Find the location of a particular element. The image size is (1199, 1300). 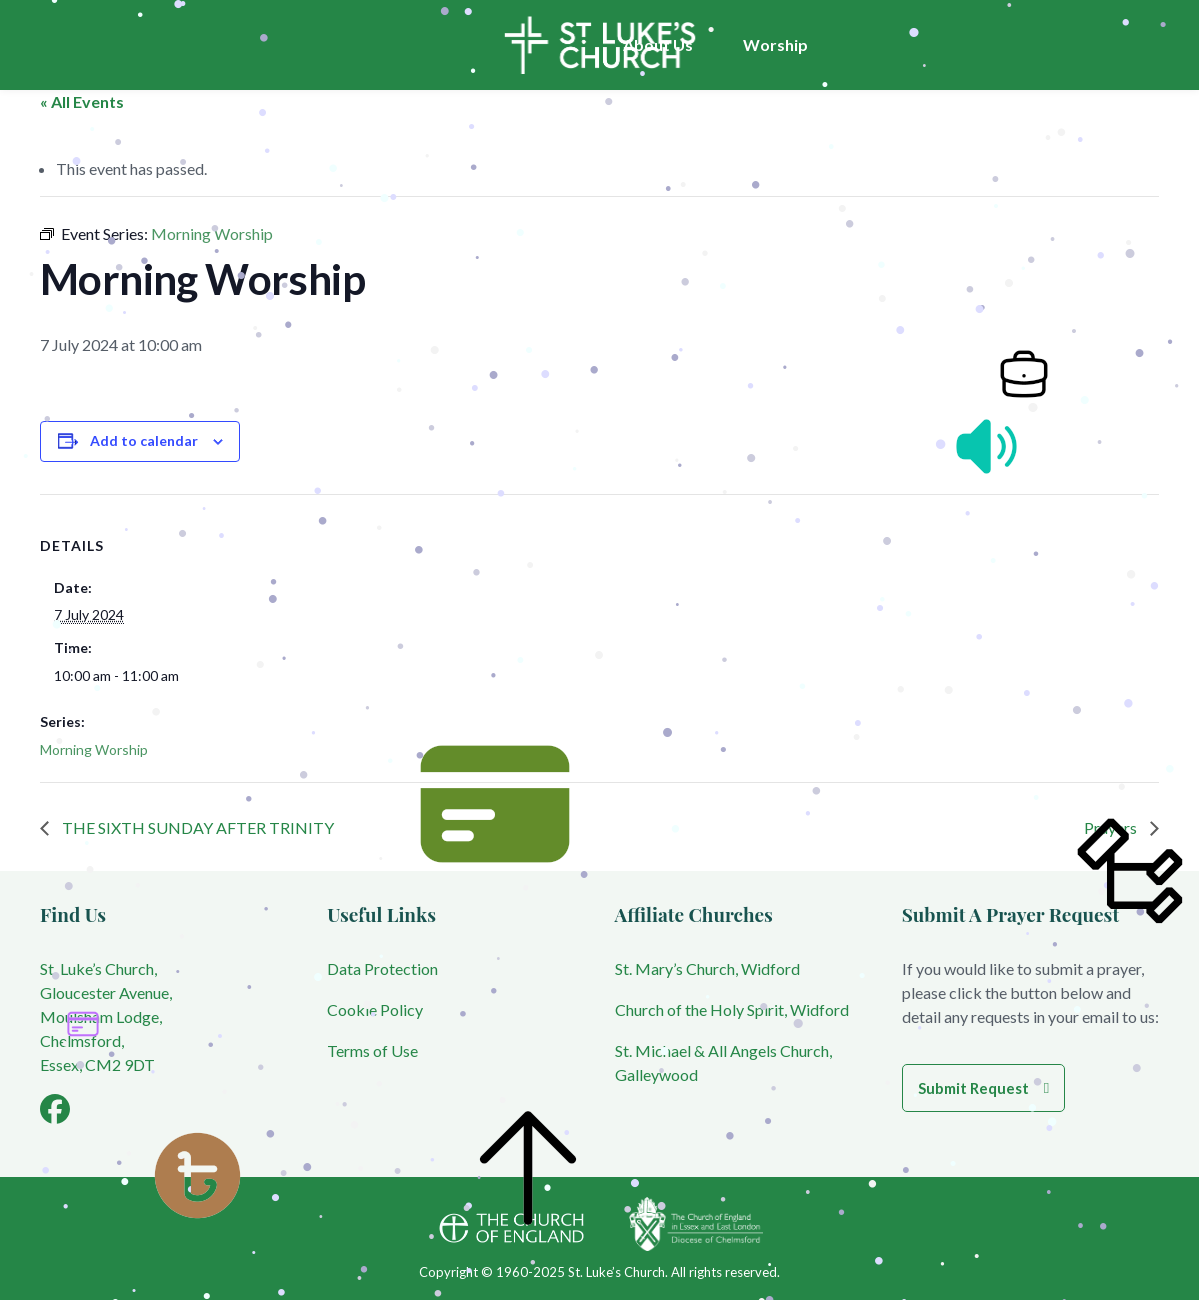

manage payment methods is located at coordinates (83, 1024).